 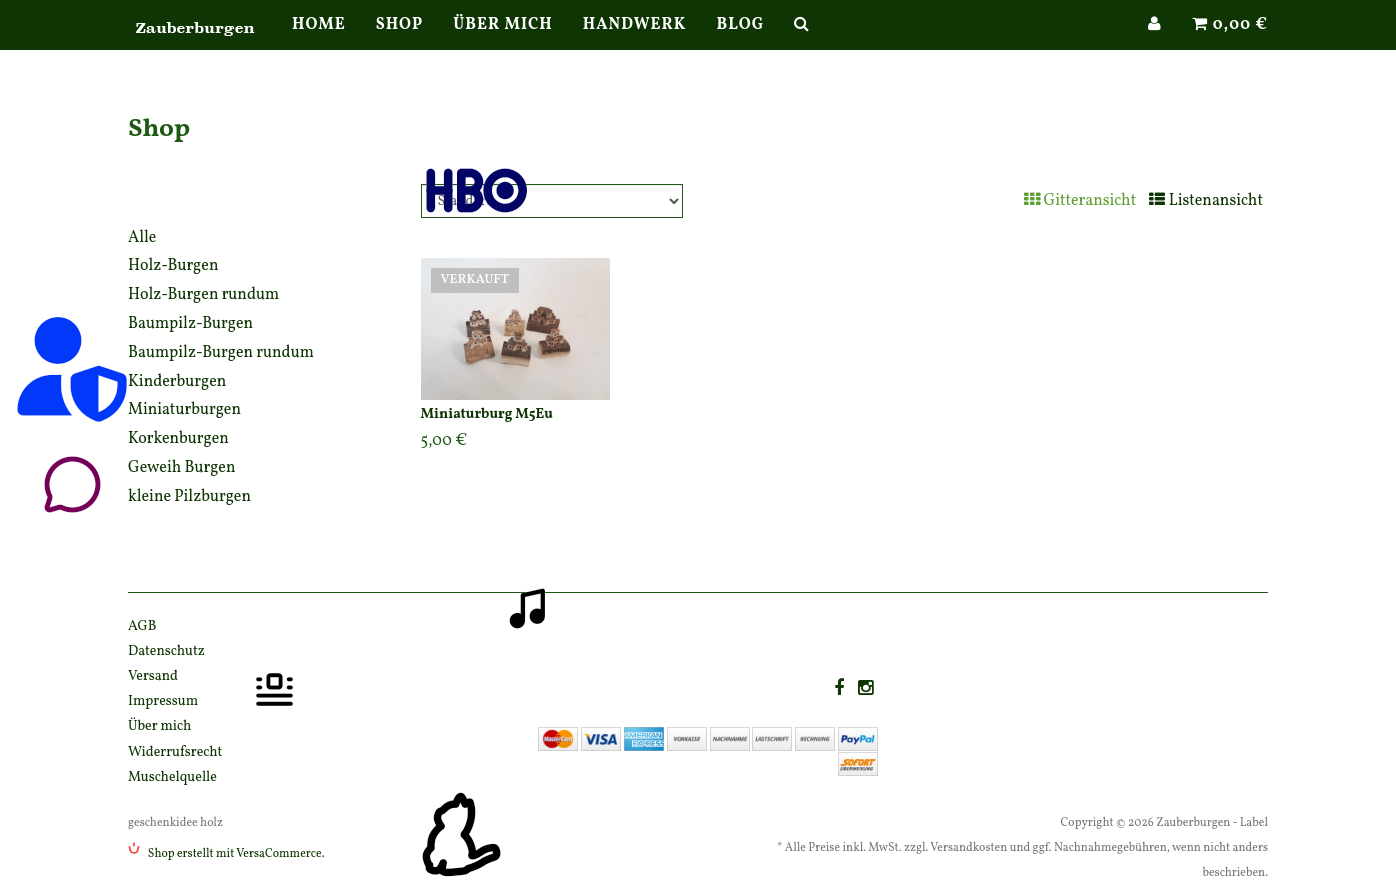 What do you see at coordinates (474, 190) in the screenshot?
I see `open the HBO streaming app` at bounding box center [474, 190].